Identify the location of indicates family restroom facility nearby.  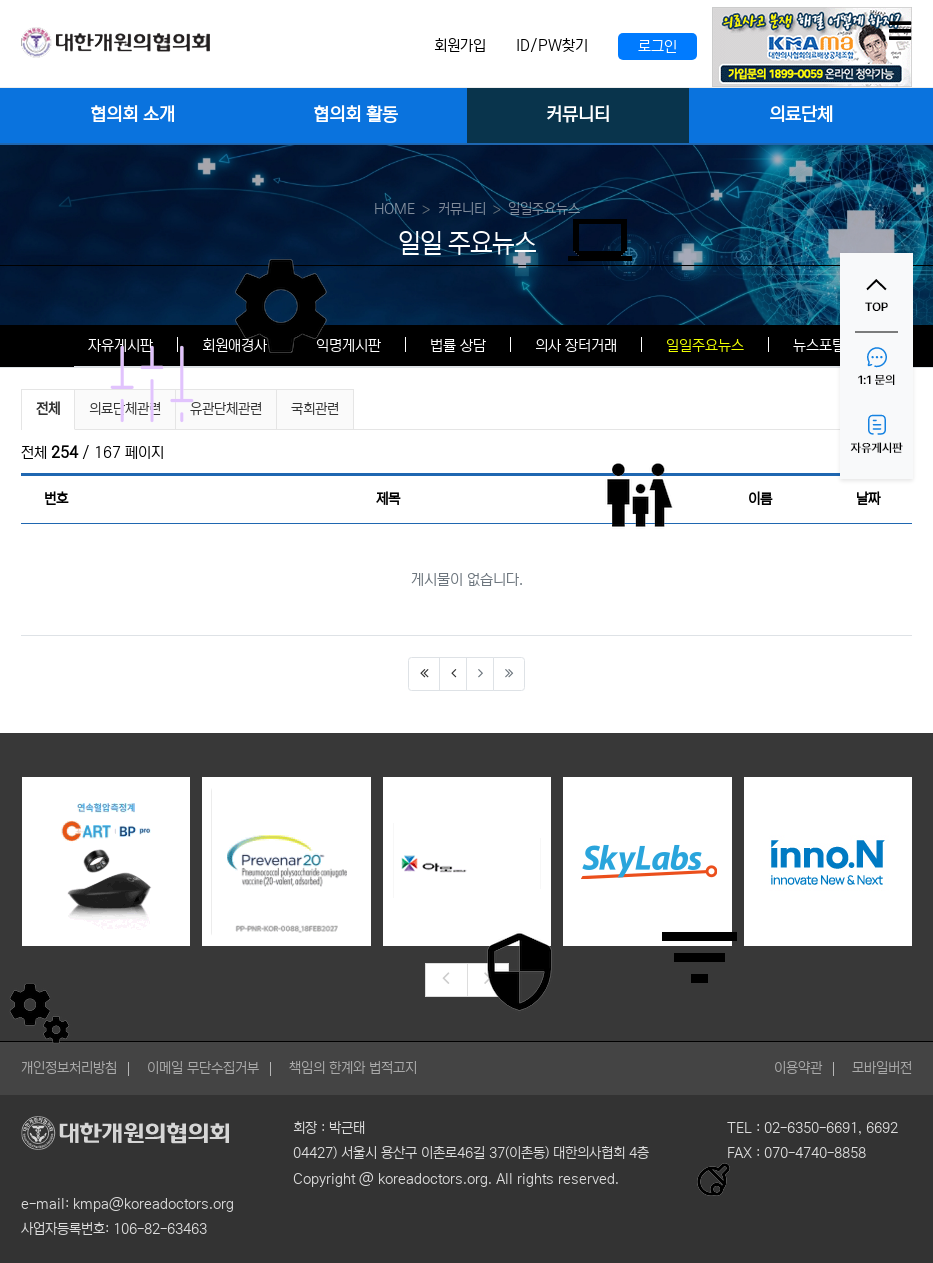
(639, 495).